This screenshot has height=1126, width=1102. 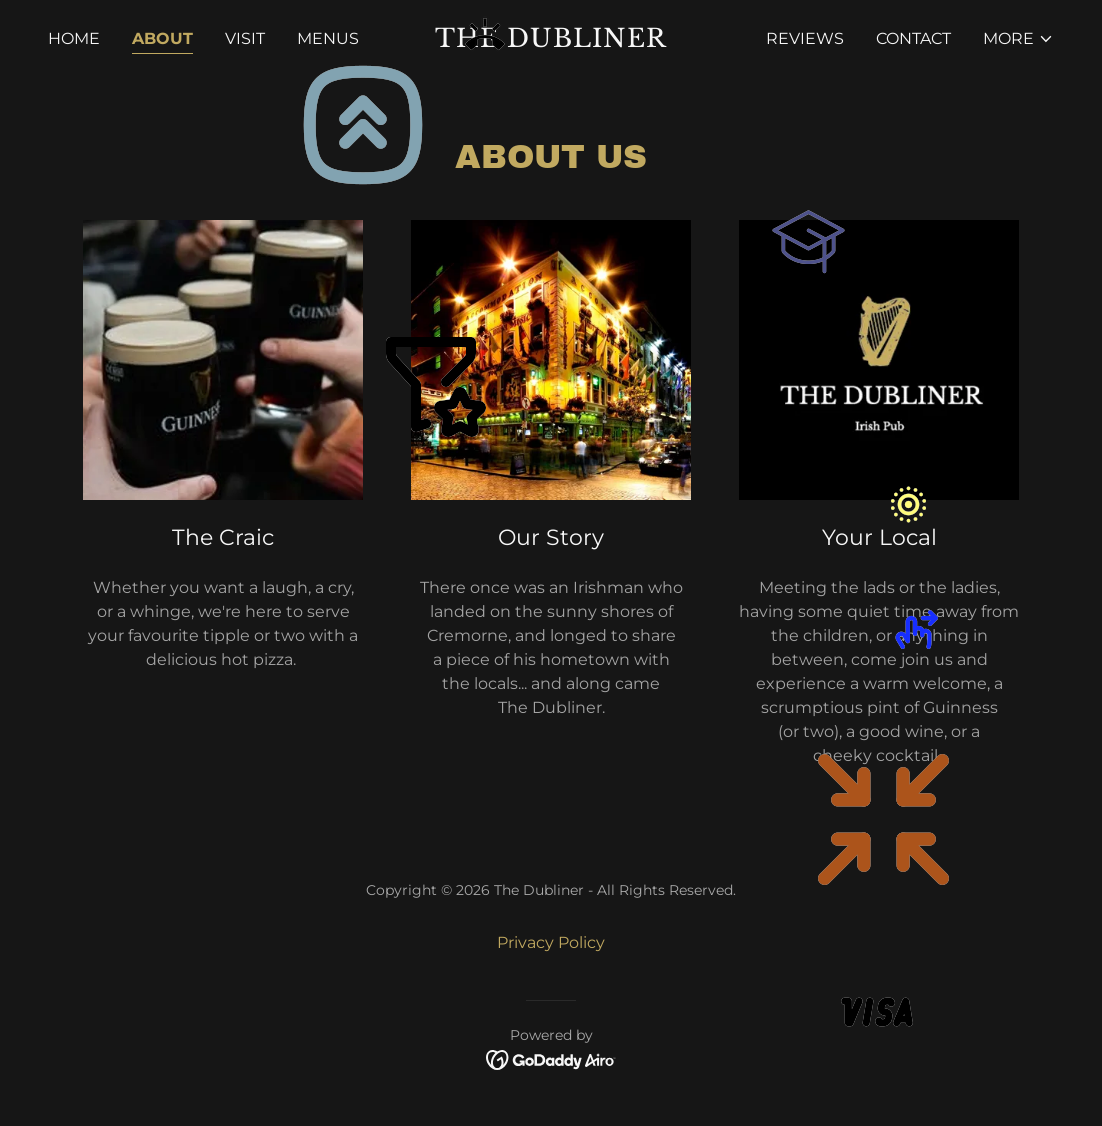 What do you see at coordinates (877, 1012) in the screenshot?
I see `indicates visa card payment option` at bounding box center [877, 1012].